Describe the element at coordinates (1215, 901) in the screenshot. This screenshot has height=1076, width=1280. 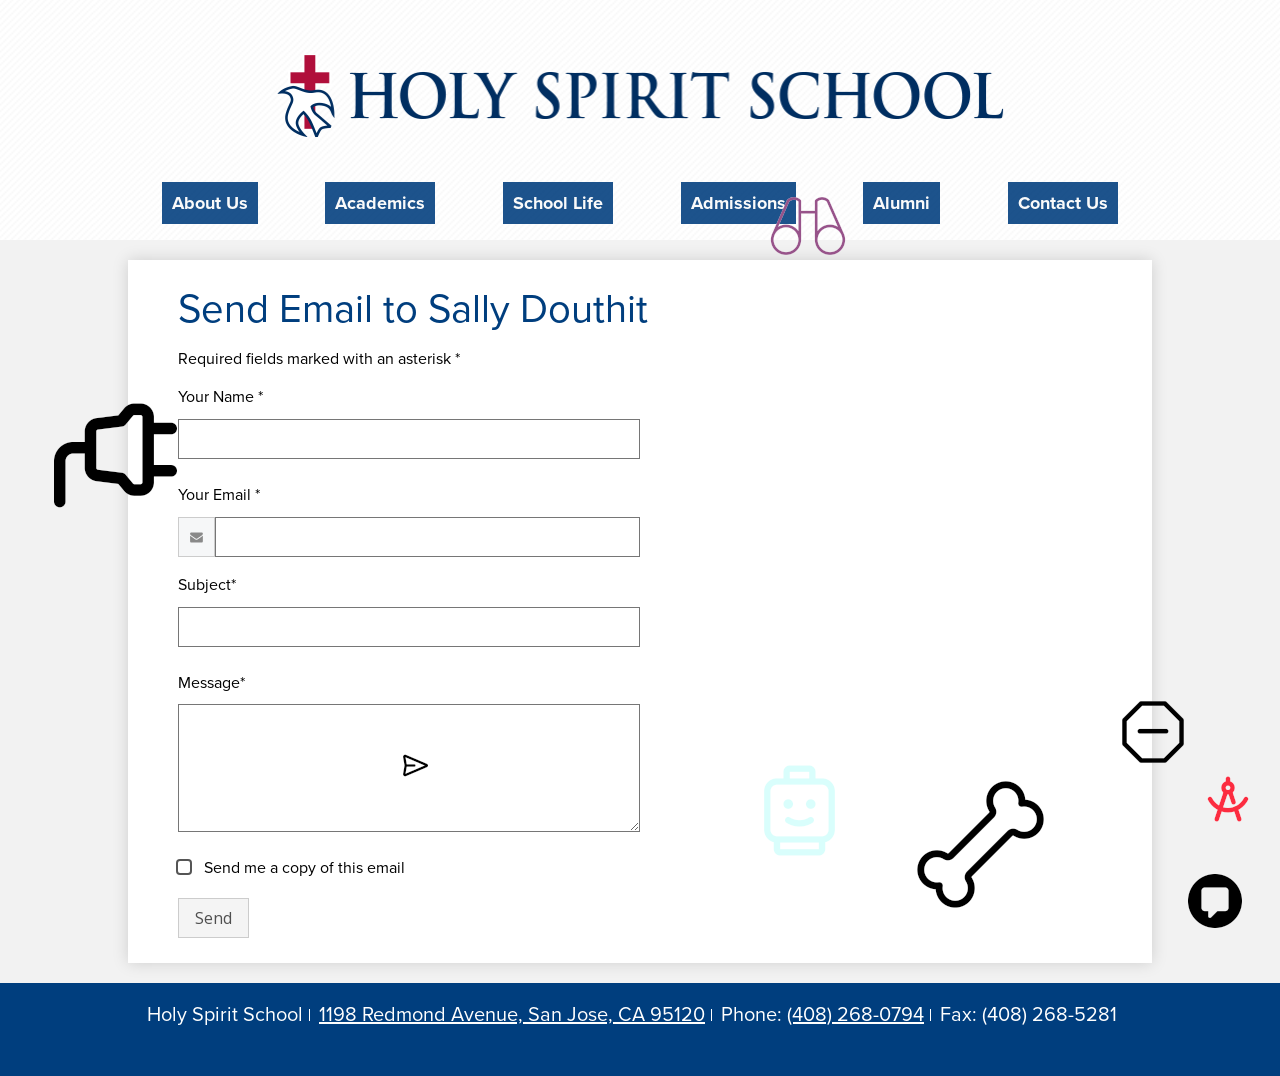
I see `view discussion feed` at that location.